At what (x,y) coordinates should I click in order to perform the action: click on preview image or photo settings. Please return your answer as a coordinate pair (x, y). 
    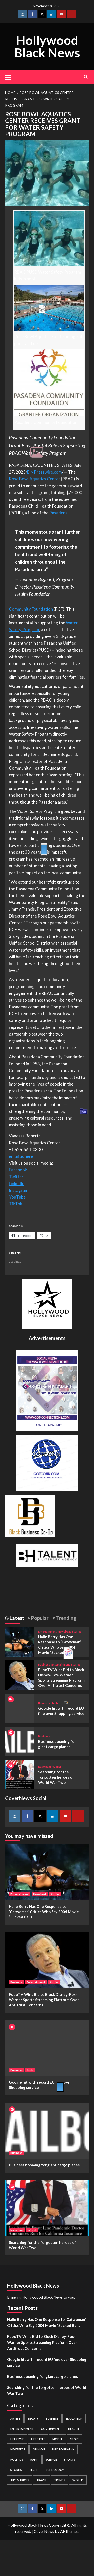
    Looking at the image, I should click on (37, 453).